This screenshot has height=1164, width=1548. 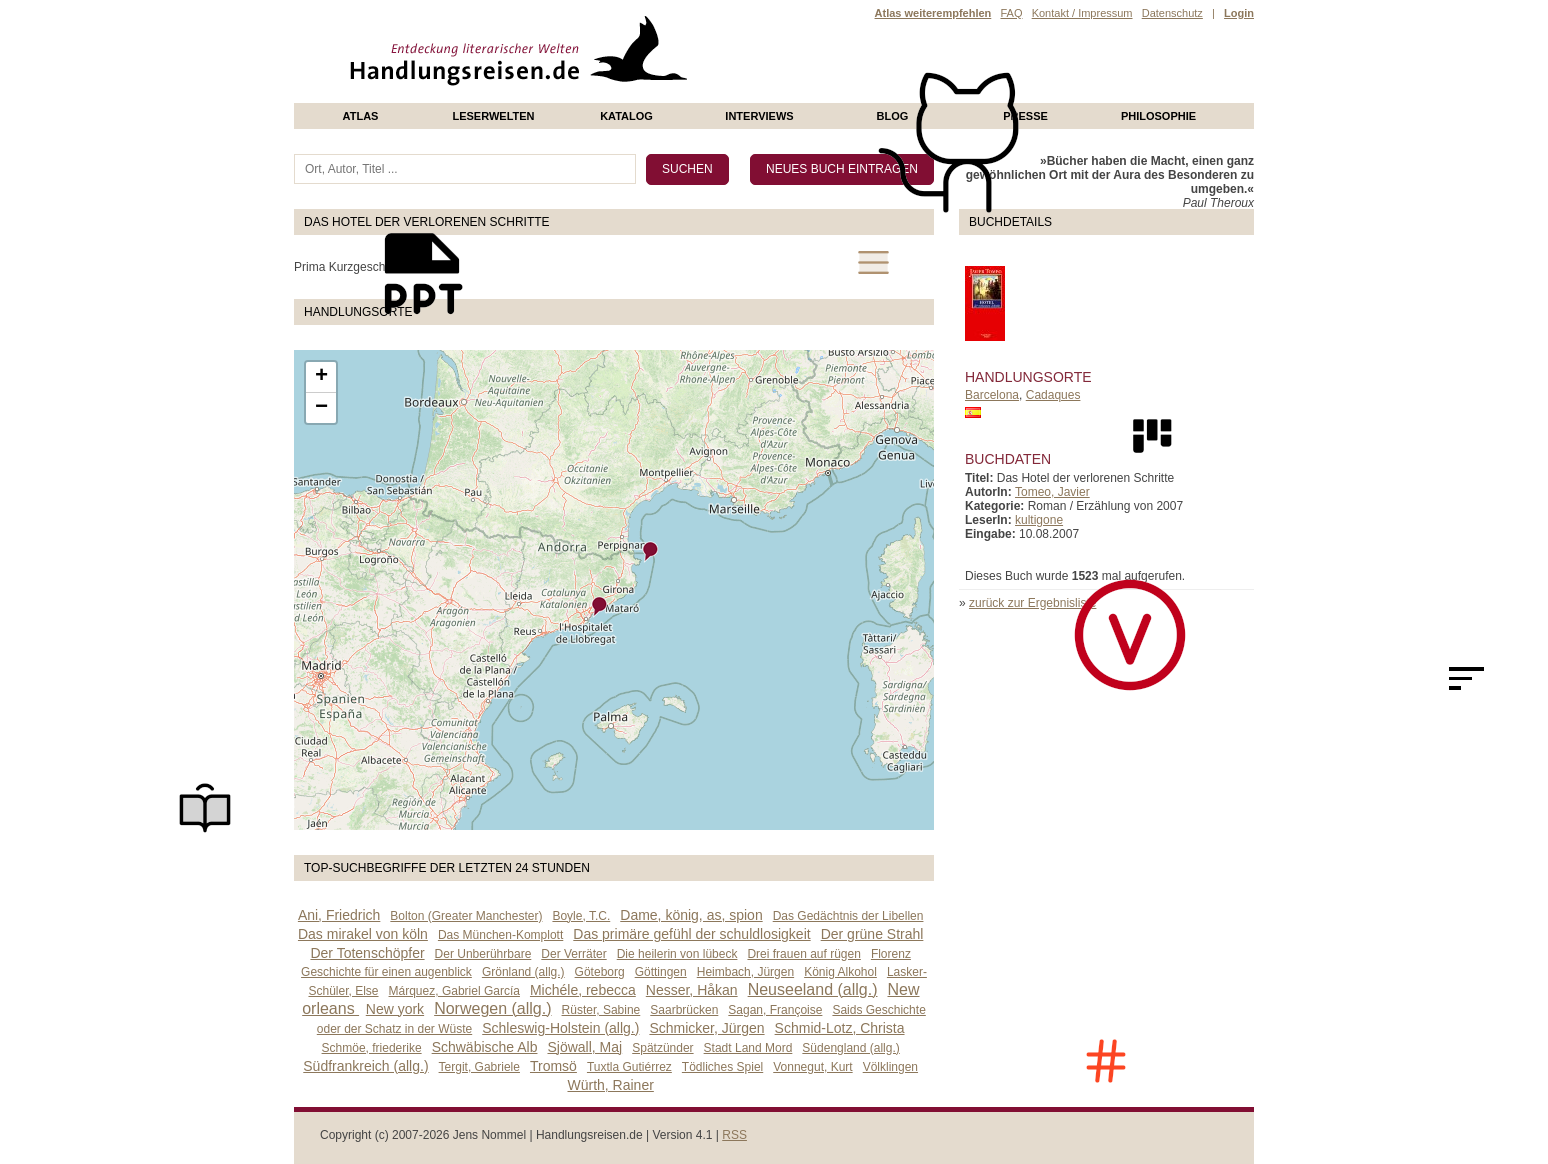 What do you see at coordinates (962, 140) in the screenshot?
I see `view project on github` at bounding box center [962, 140].